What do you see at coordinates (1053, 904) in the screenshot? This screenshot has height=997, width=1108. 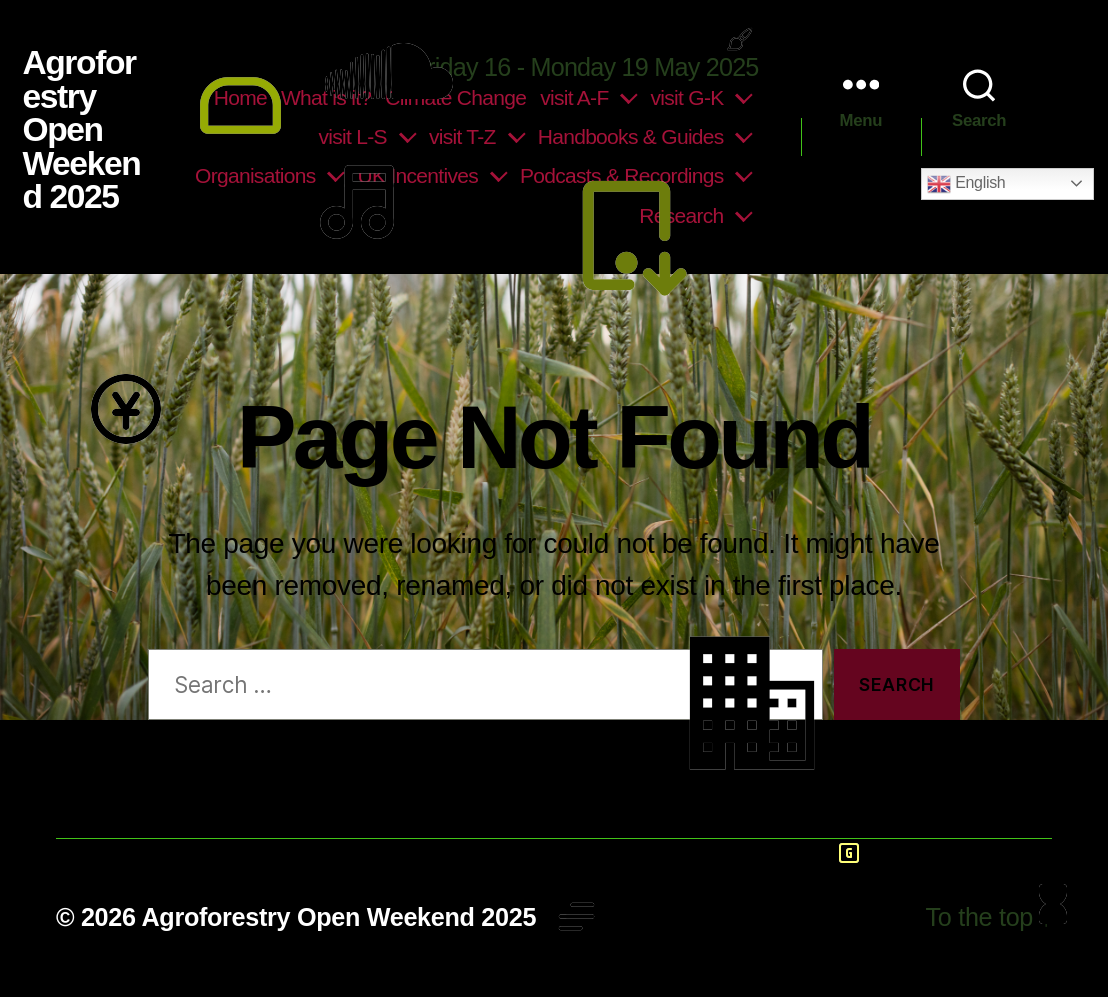 I see `indicates loading or processing in progress` at bounding box center [1053, 904].